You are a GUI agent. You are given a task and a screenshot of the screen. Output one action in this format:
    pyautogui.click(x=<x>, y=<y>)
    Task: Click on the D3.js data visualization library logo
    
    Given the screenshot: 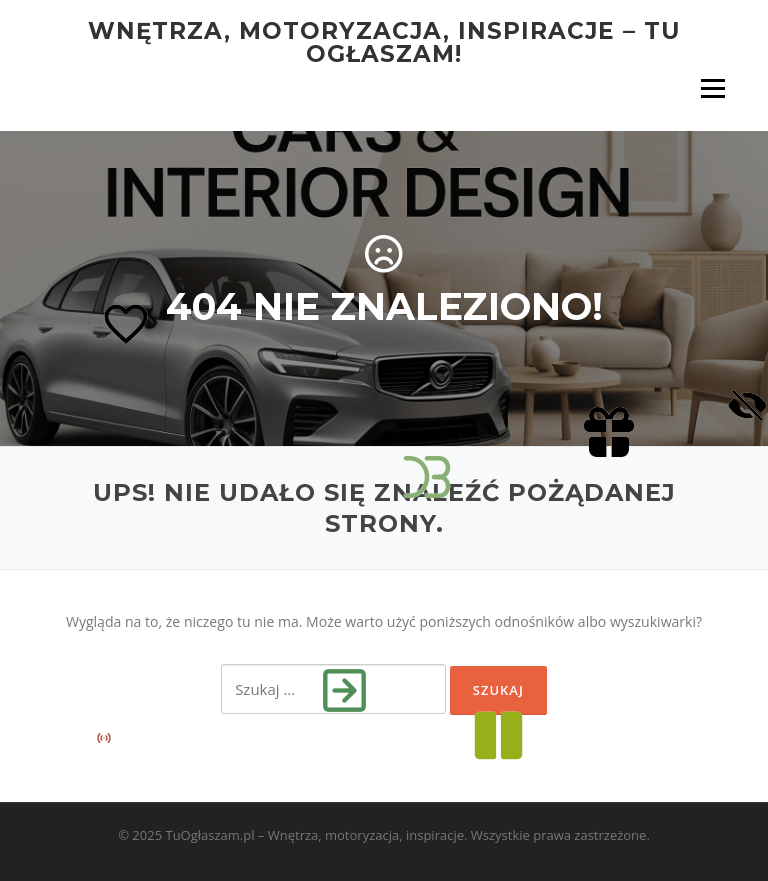 What is the action you would take?
    pyautogui.click(x=427, y=477)
    